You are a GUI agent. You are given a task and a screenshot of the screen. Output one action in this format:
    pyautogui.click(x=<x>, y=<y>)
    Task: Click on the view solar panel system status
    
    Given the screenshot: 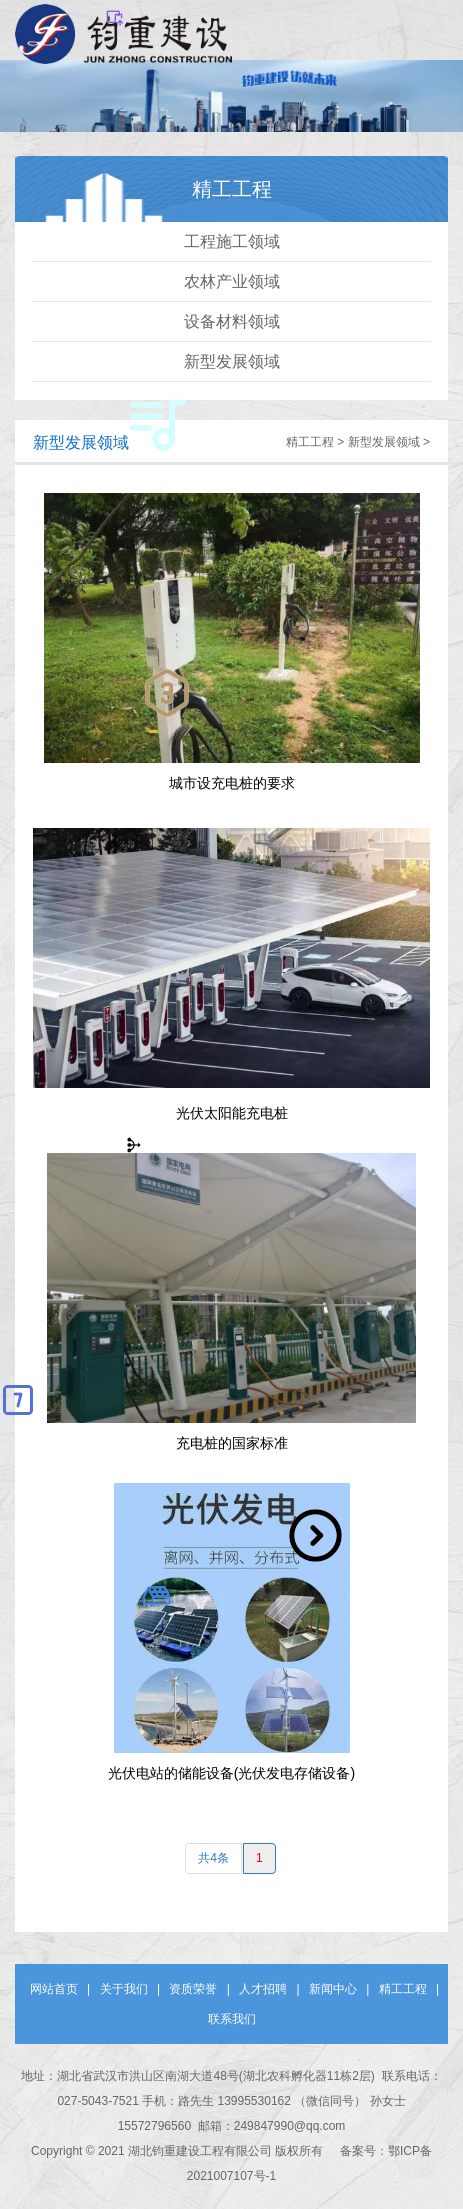 What is the action you would take?
    pyautogui.click(x=156, y=1596)
    